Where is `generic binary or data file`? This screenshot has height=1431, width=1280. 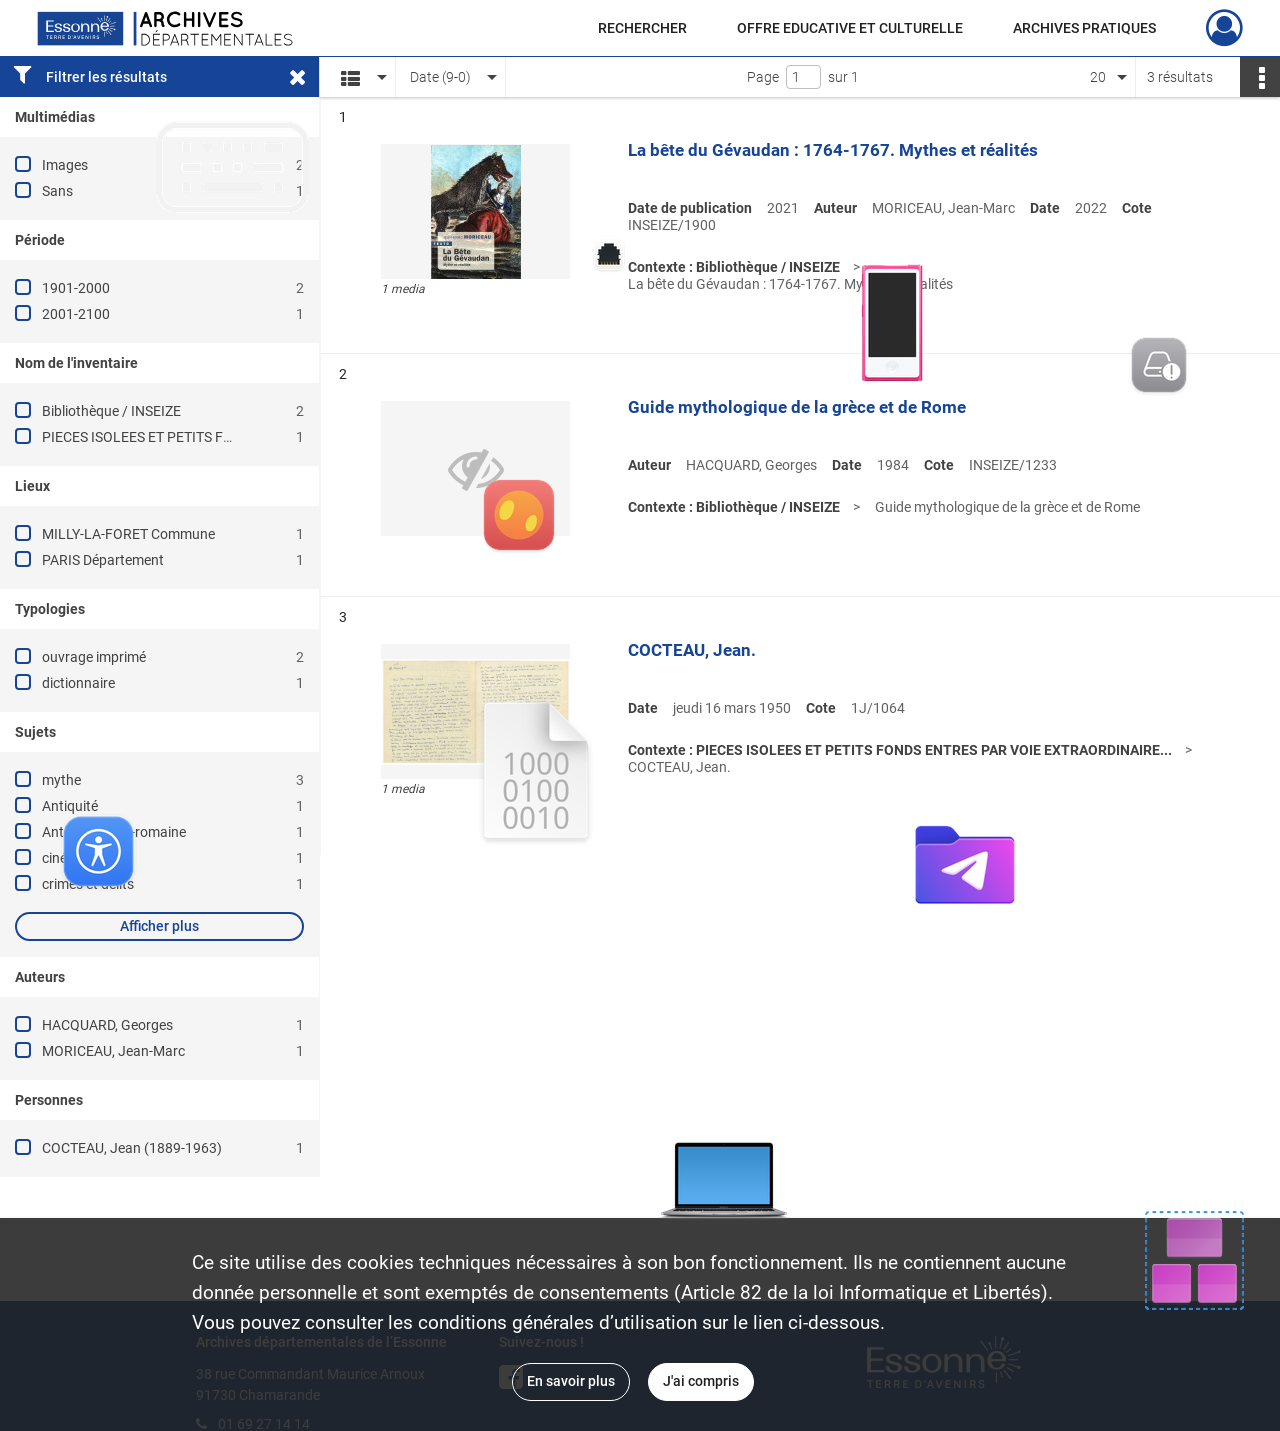
generic binary or data file is located at coordinates (536, 773).